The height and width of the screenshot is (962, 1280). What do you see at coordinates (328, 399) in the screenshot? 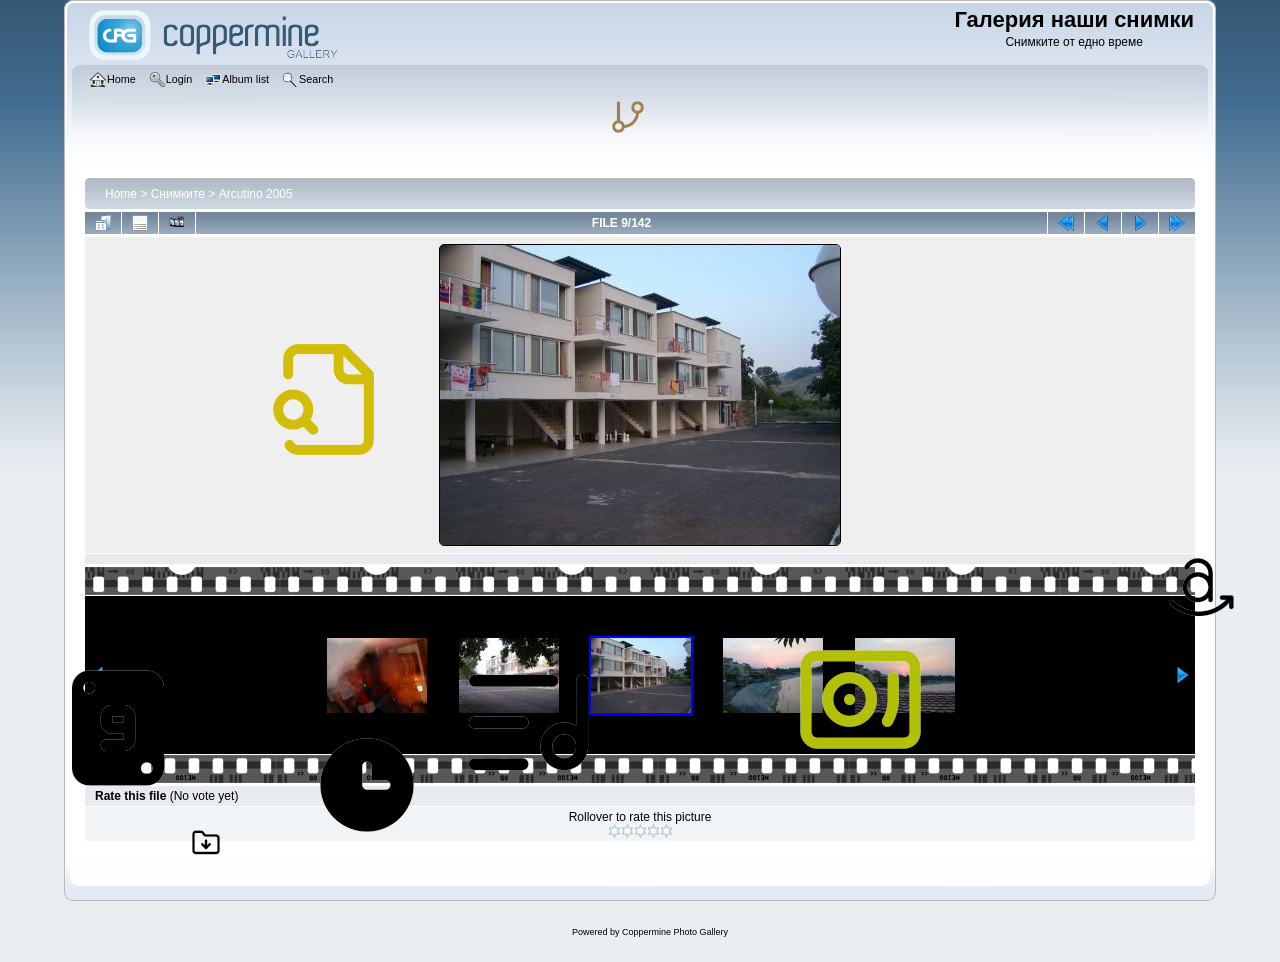
I see `search within a document` at bounding box center [328, 399].